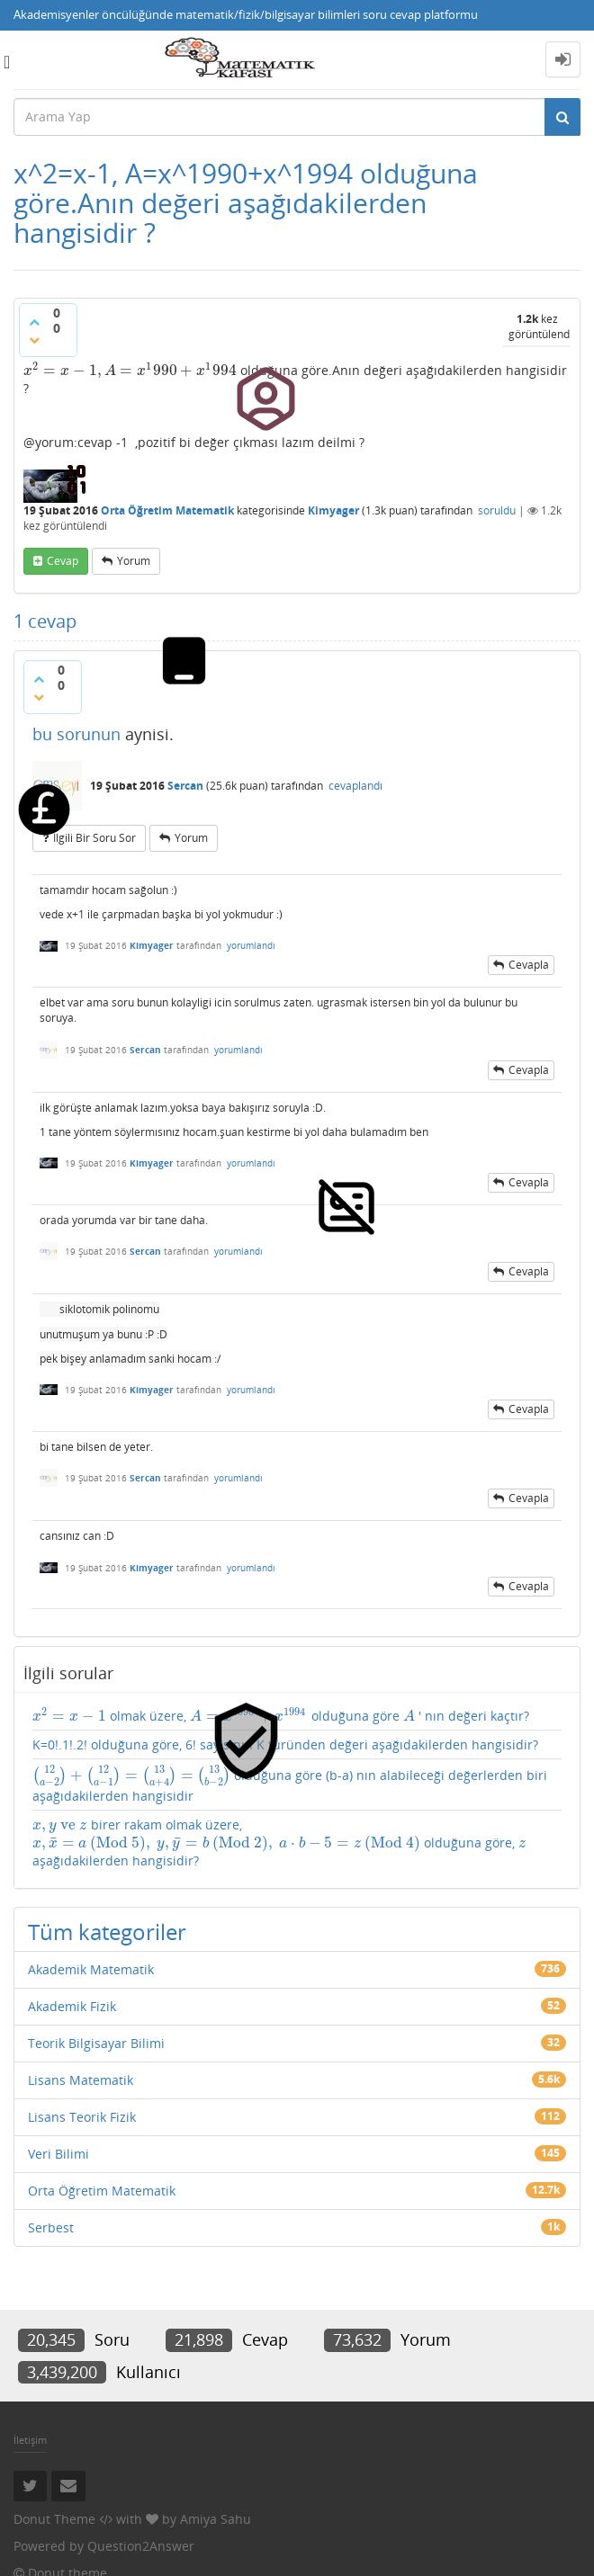  What do you see at coordinates (266, 398) in the screenshot?
I see `view user profile` at bounding box center [266, 398].